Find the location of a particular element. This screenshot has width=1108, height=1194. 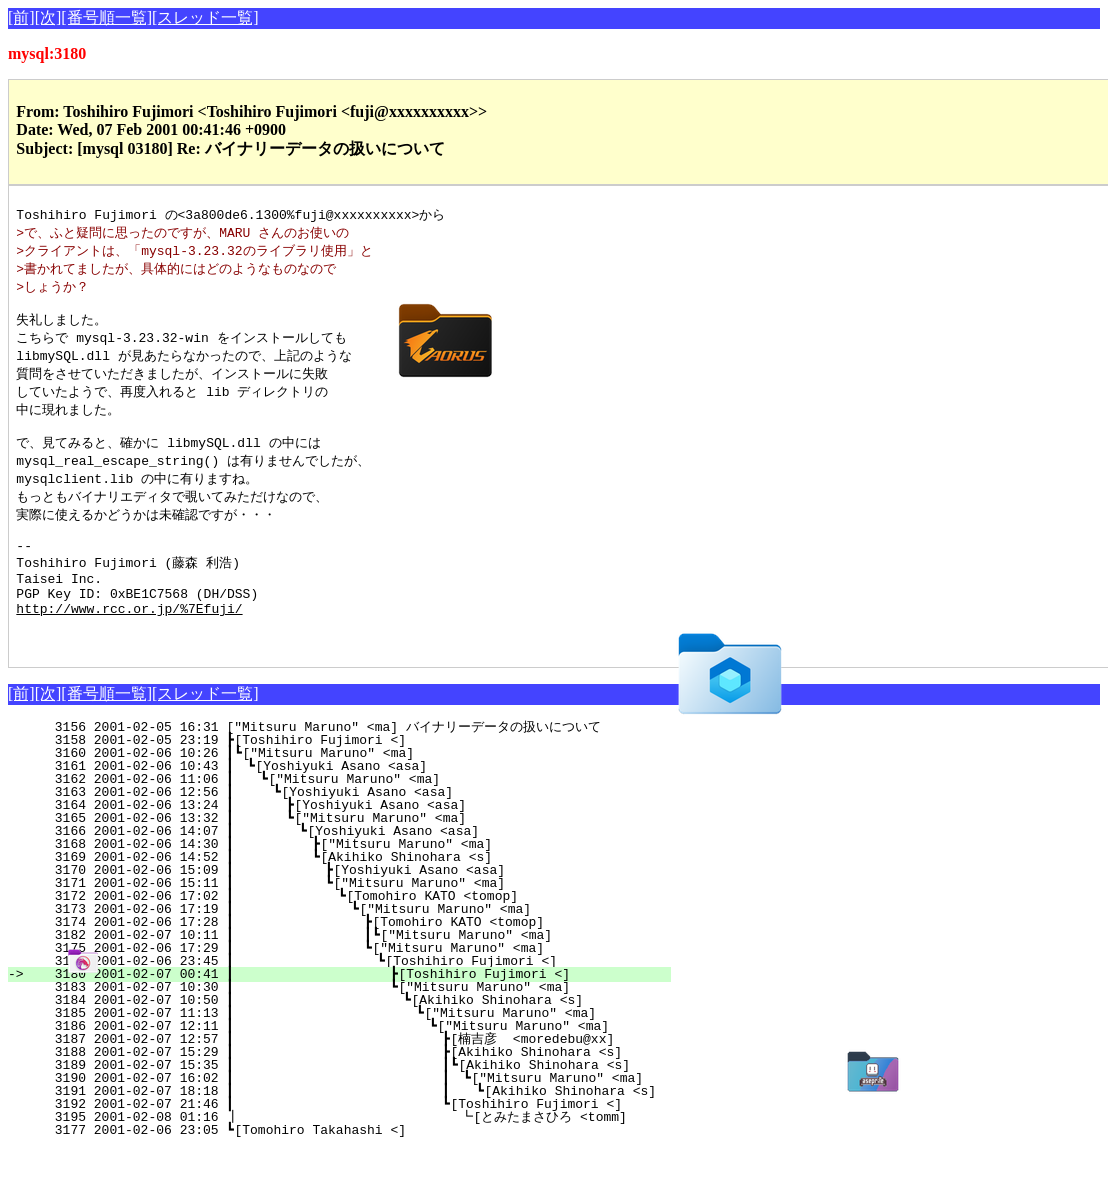

open folder containing aseprite project files is located at coordinates (873, 1073).